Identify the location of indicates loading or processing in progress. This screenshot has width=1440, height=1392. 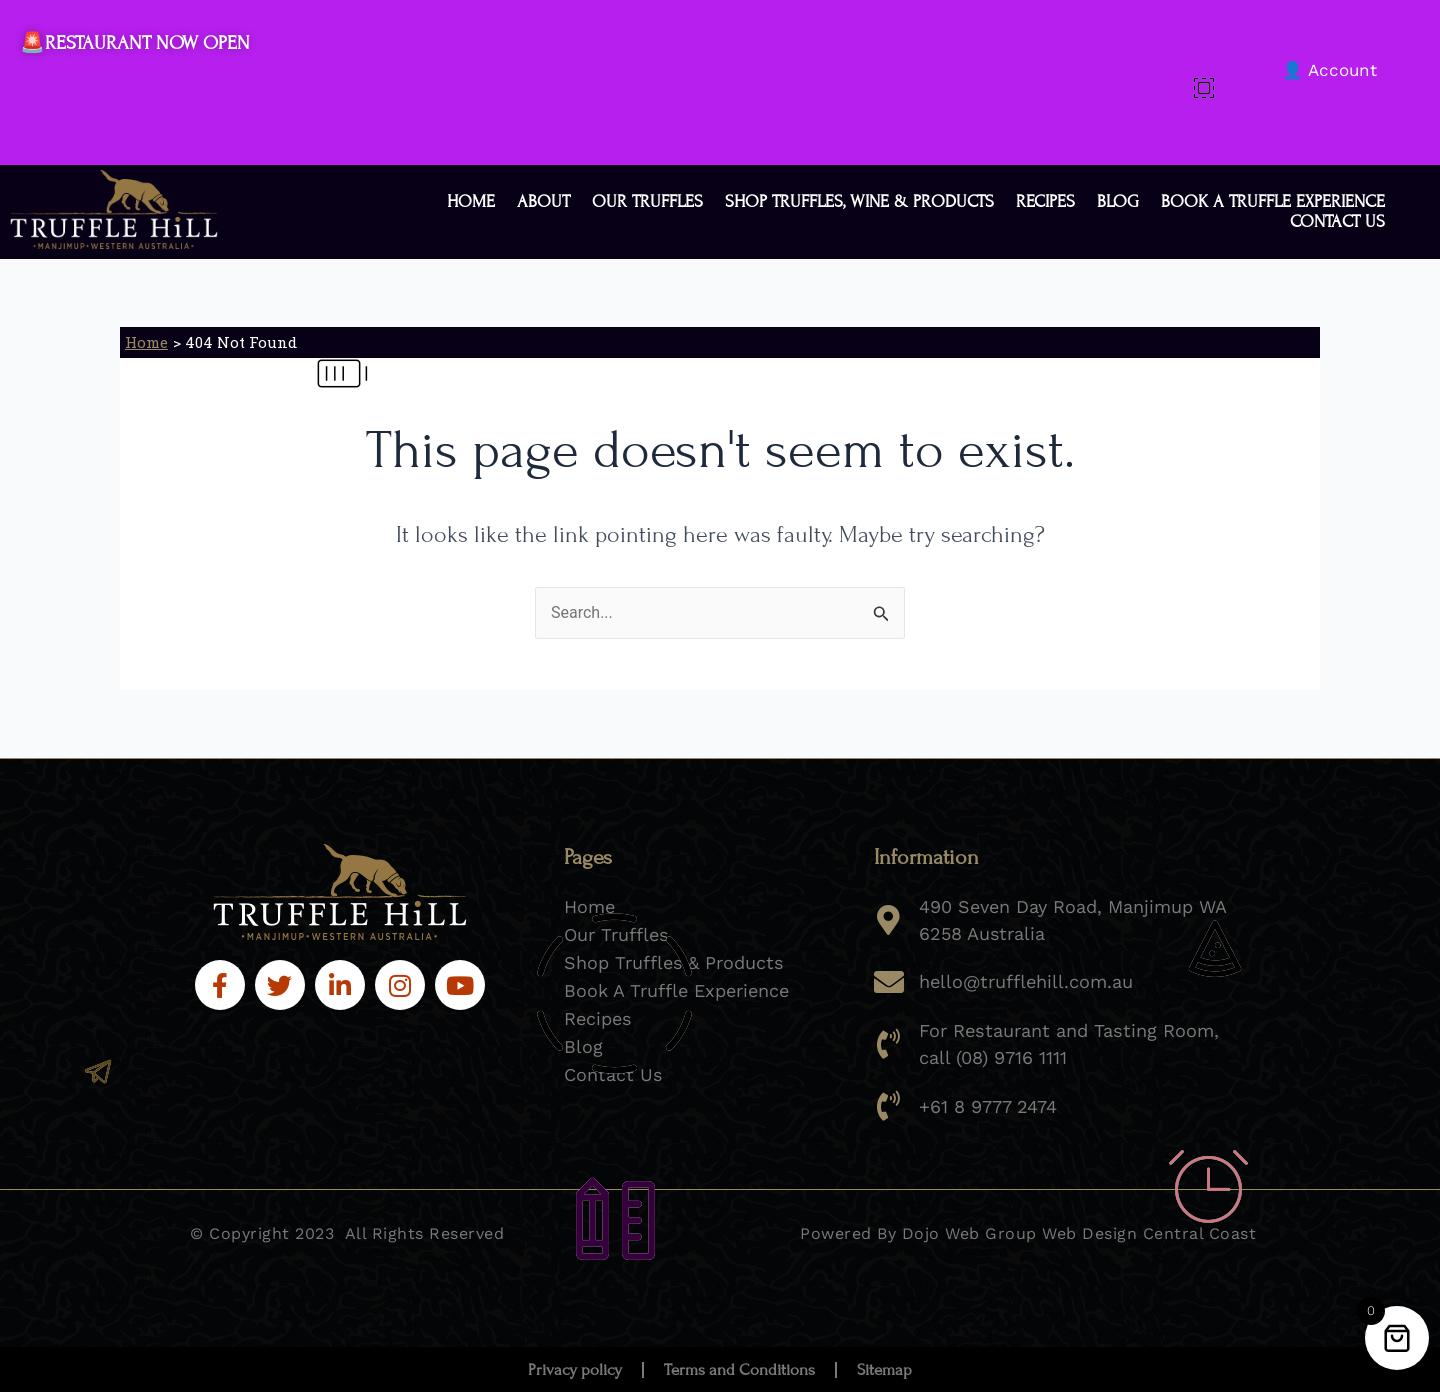
(614, 993).